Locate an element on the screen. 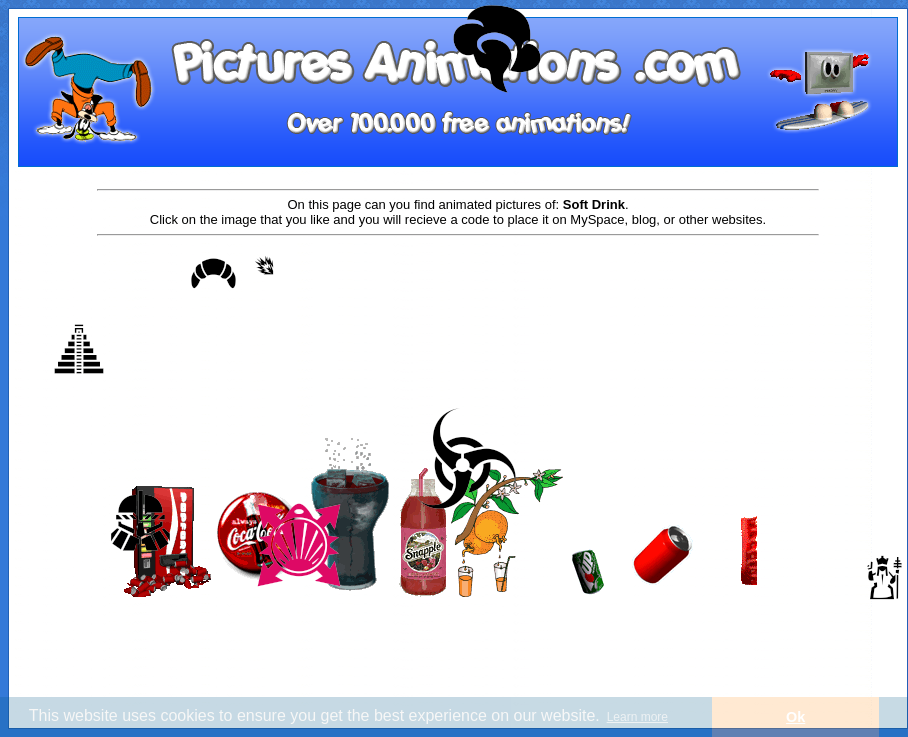  browse bakery or pastry items is located at coordinates (213, 273).